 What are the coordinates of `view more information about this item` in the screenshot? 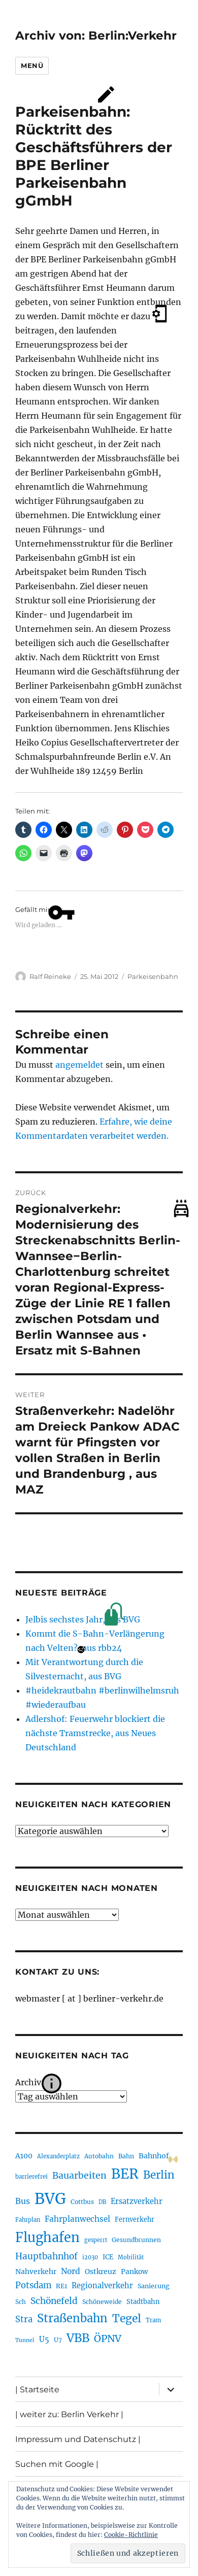 It's located at (51, 2083).